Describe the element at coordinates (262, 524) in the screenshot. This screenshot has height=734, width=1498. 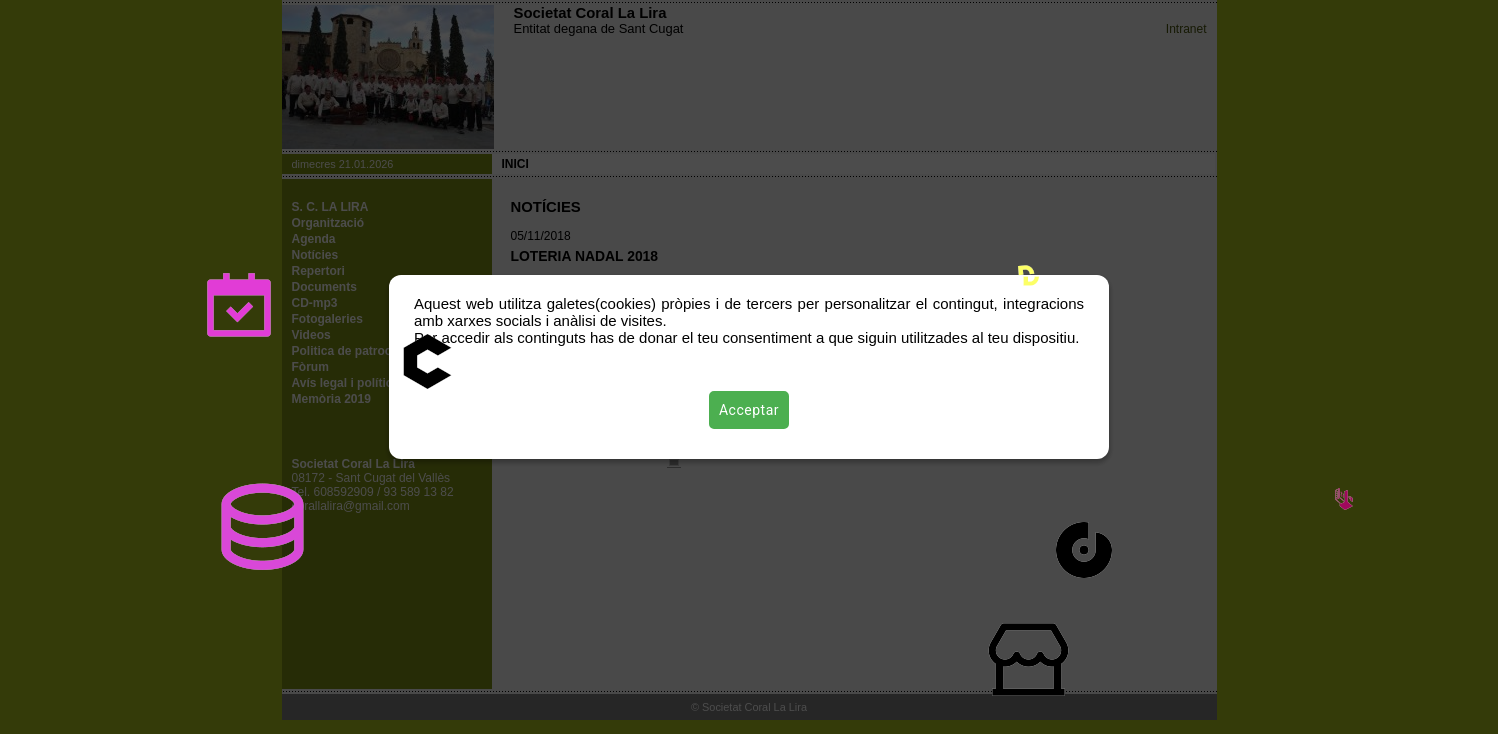
I see `access database storage` at that location.